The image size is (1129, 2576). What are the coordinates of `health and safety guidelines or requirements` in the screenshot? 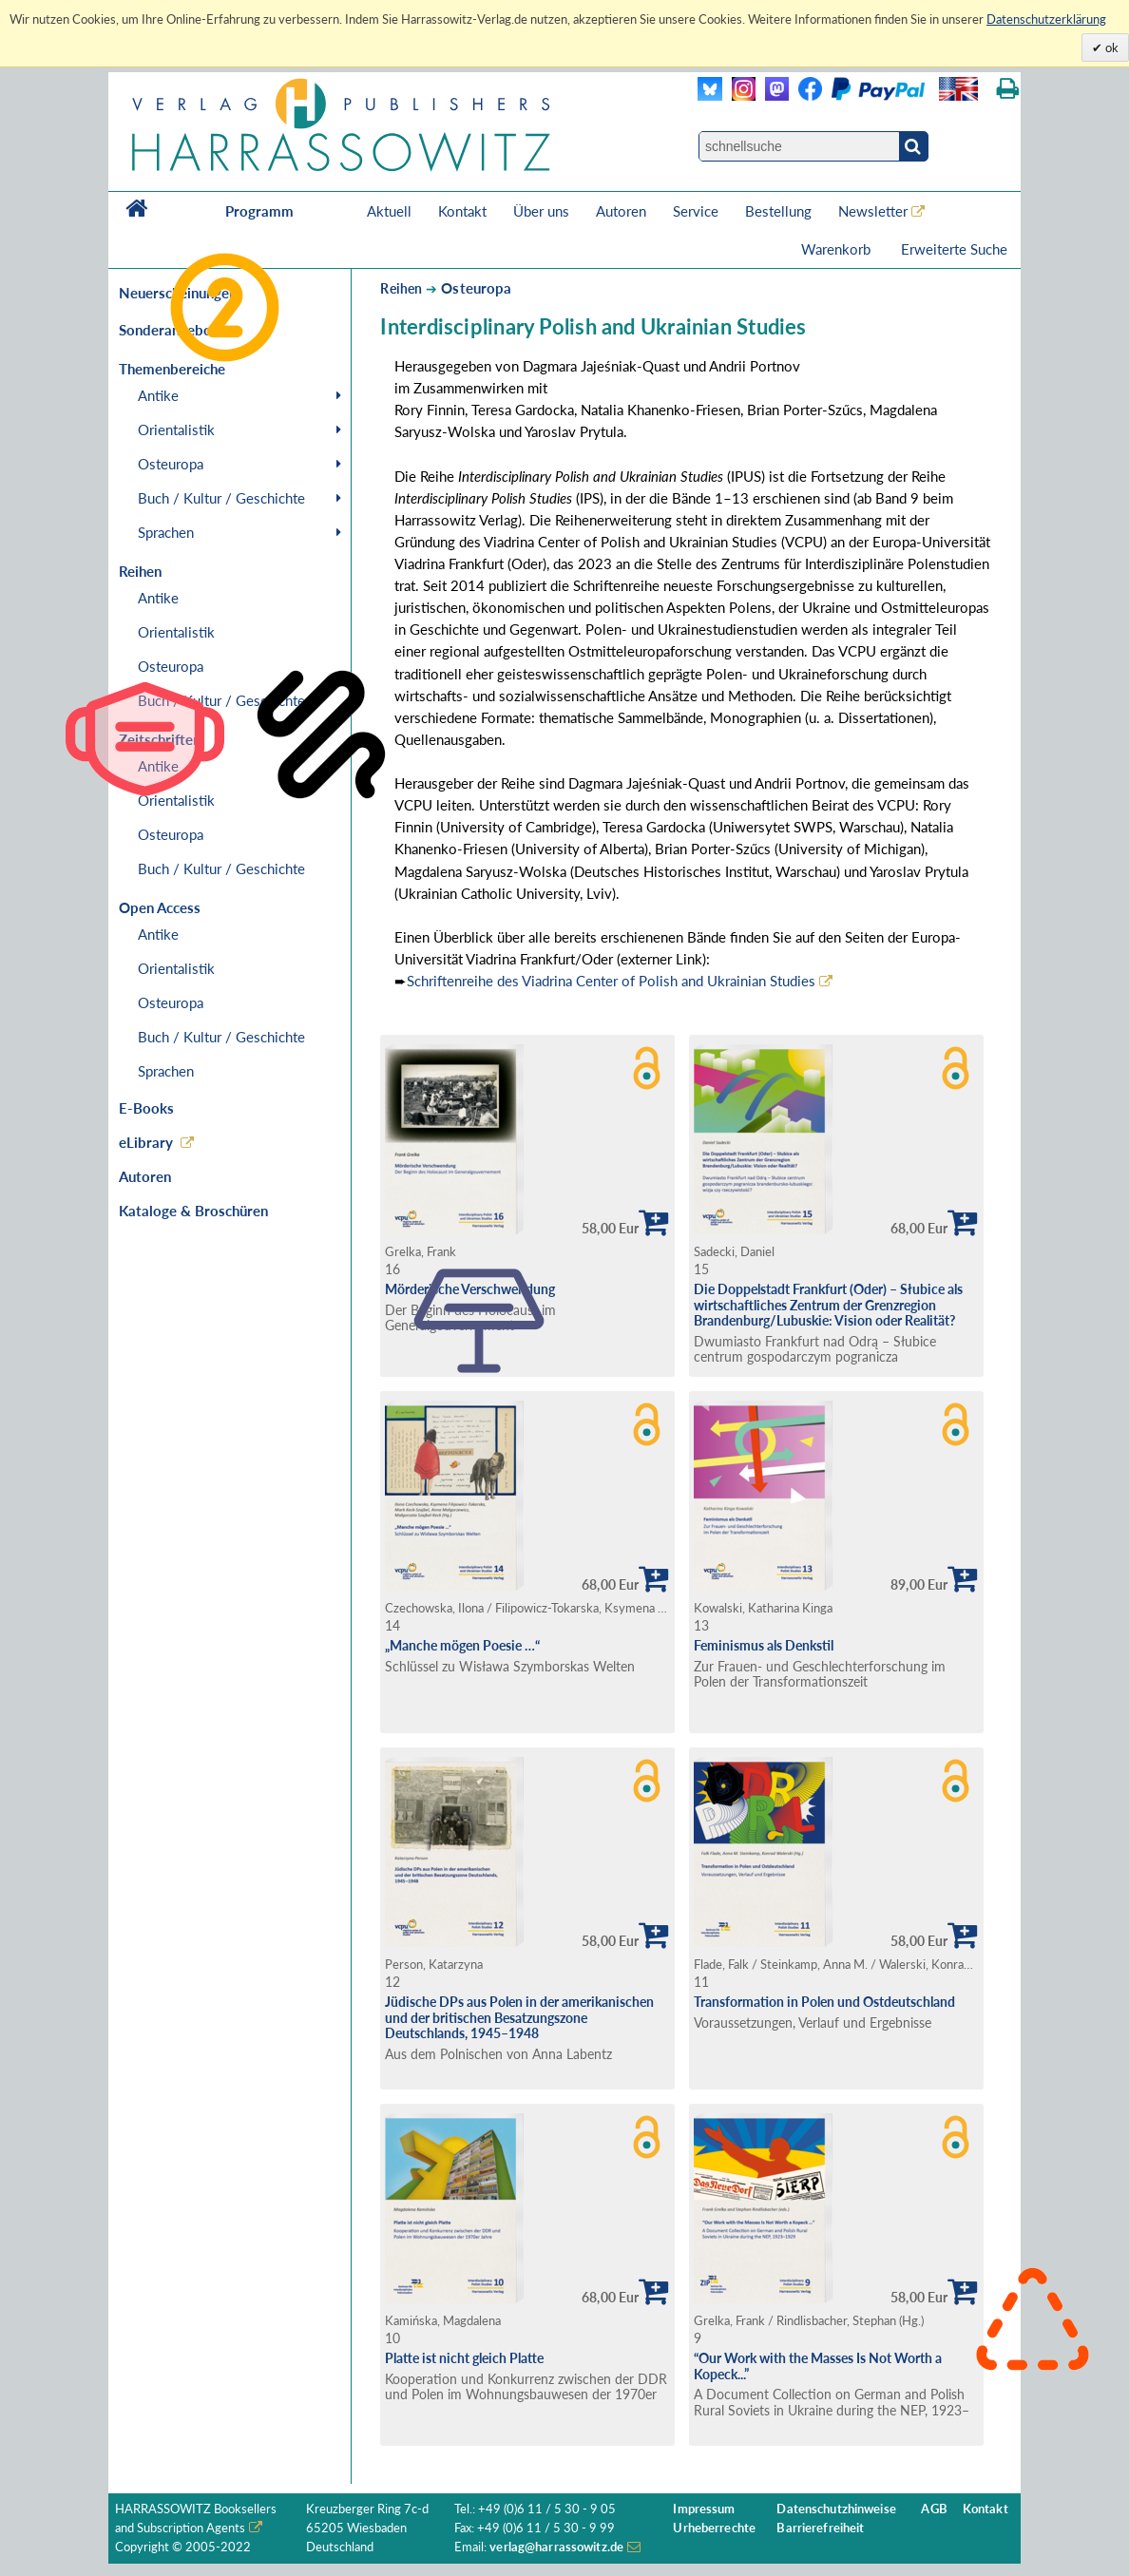 It's located at (144, 741).